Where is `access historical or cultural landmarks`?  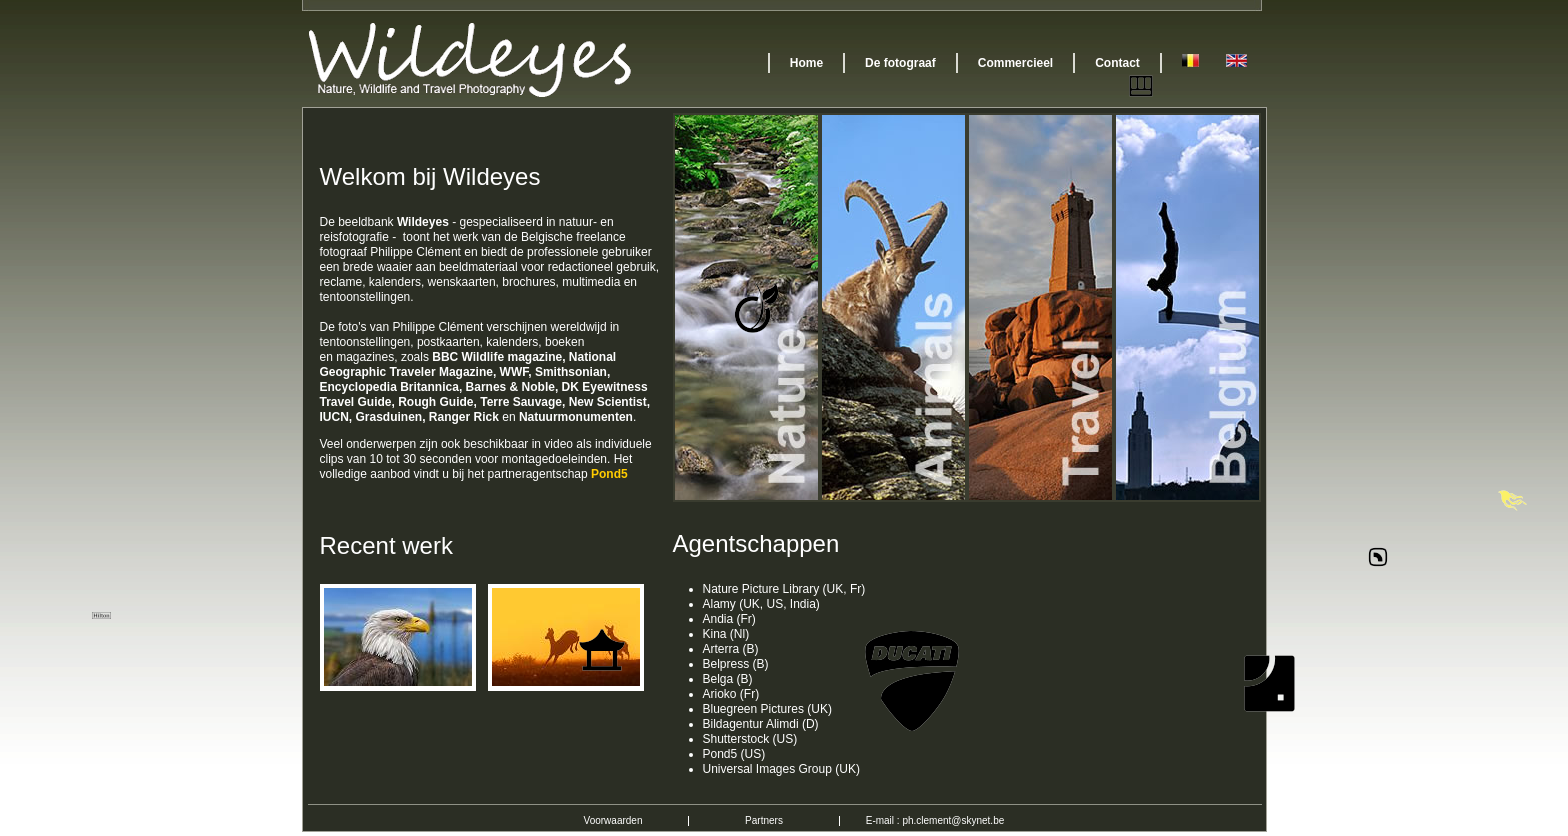
access historical or cultural landmarks is located at coordinates (602, 651).